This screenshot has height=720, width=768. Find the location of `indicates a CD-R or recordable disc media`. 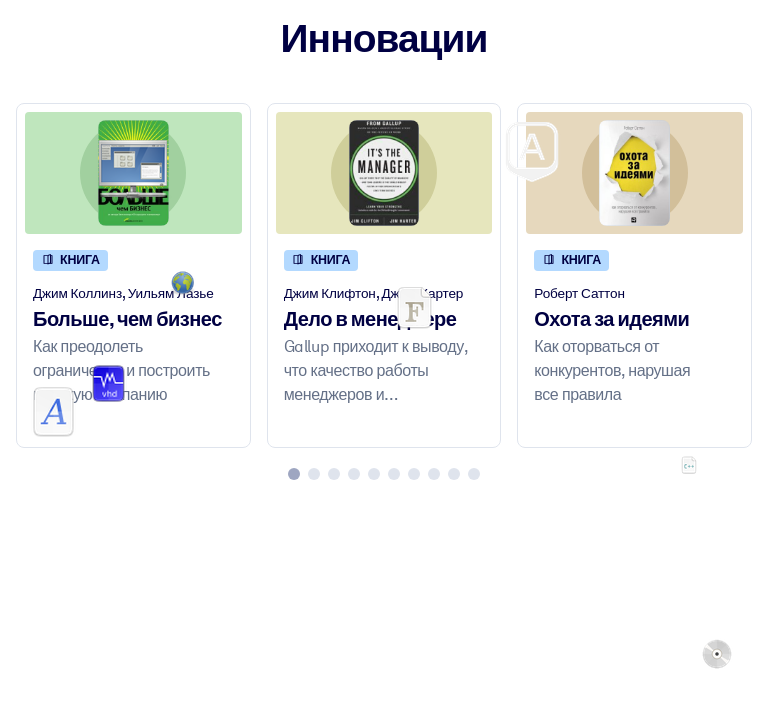

indicates a CD-R or recordable disc media is located at coordinates (717, 654).